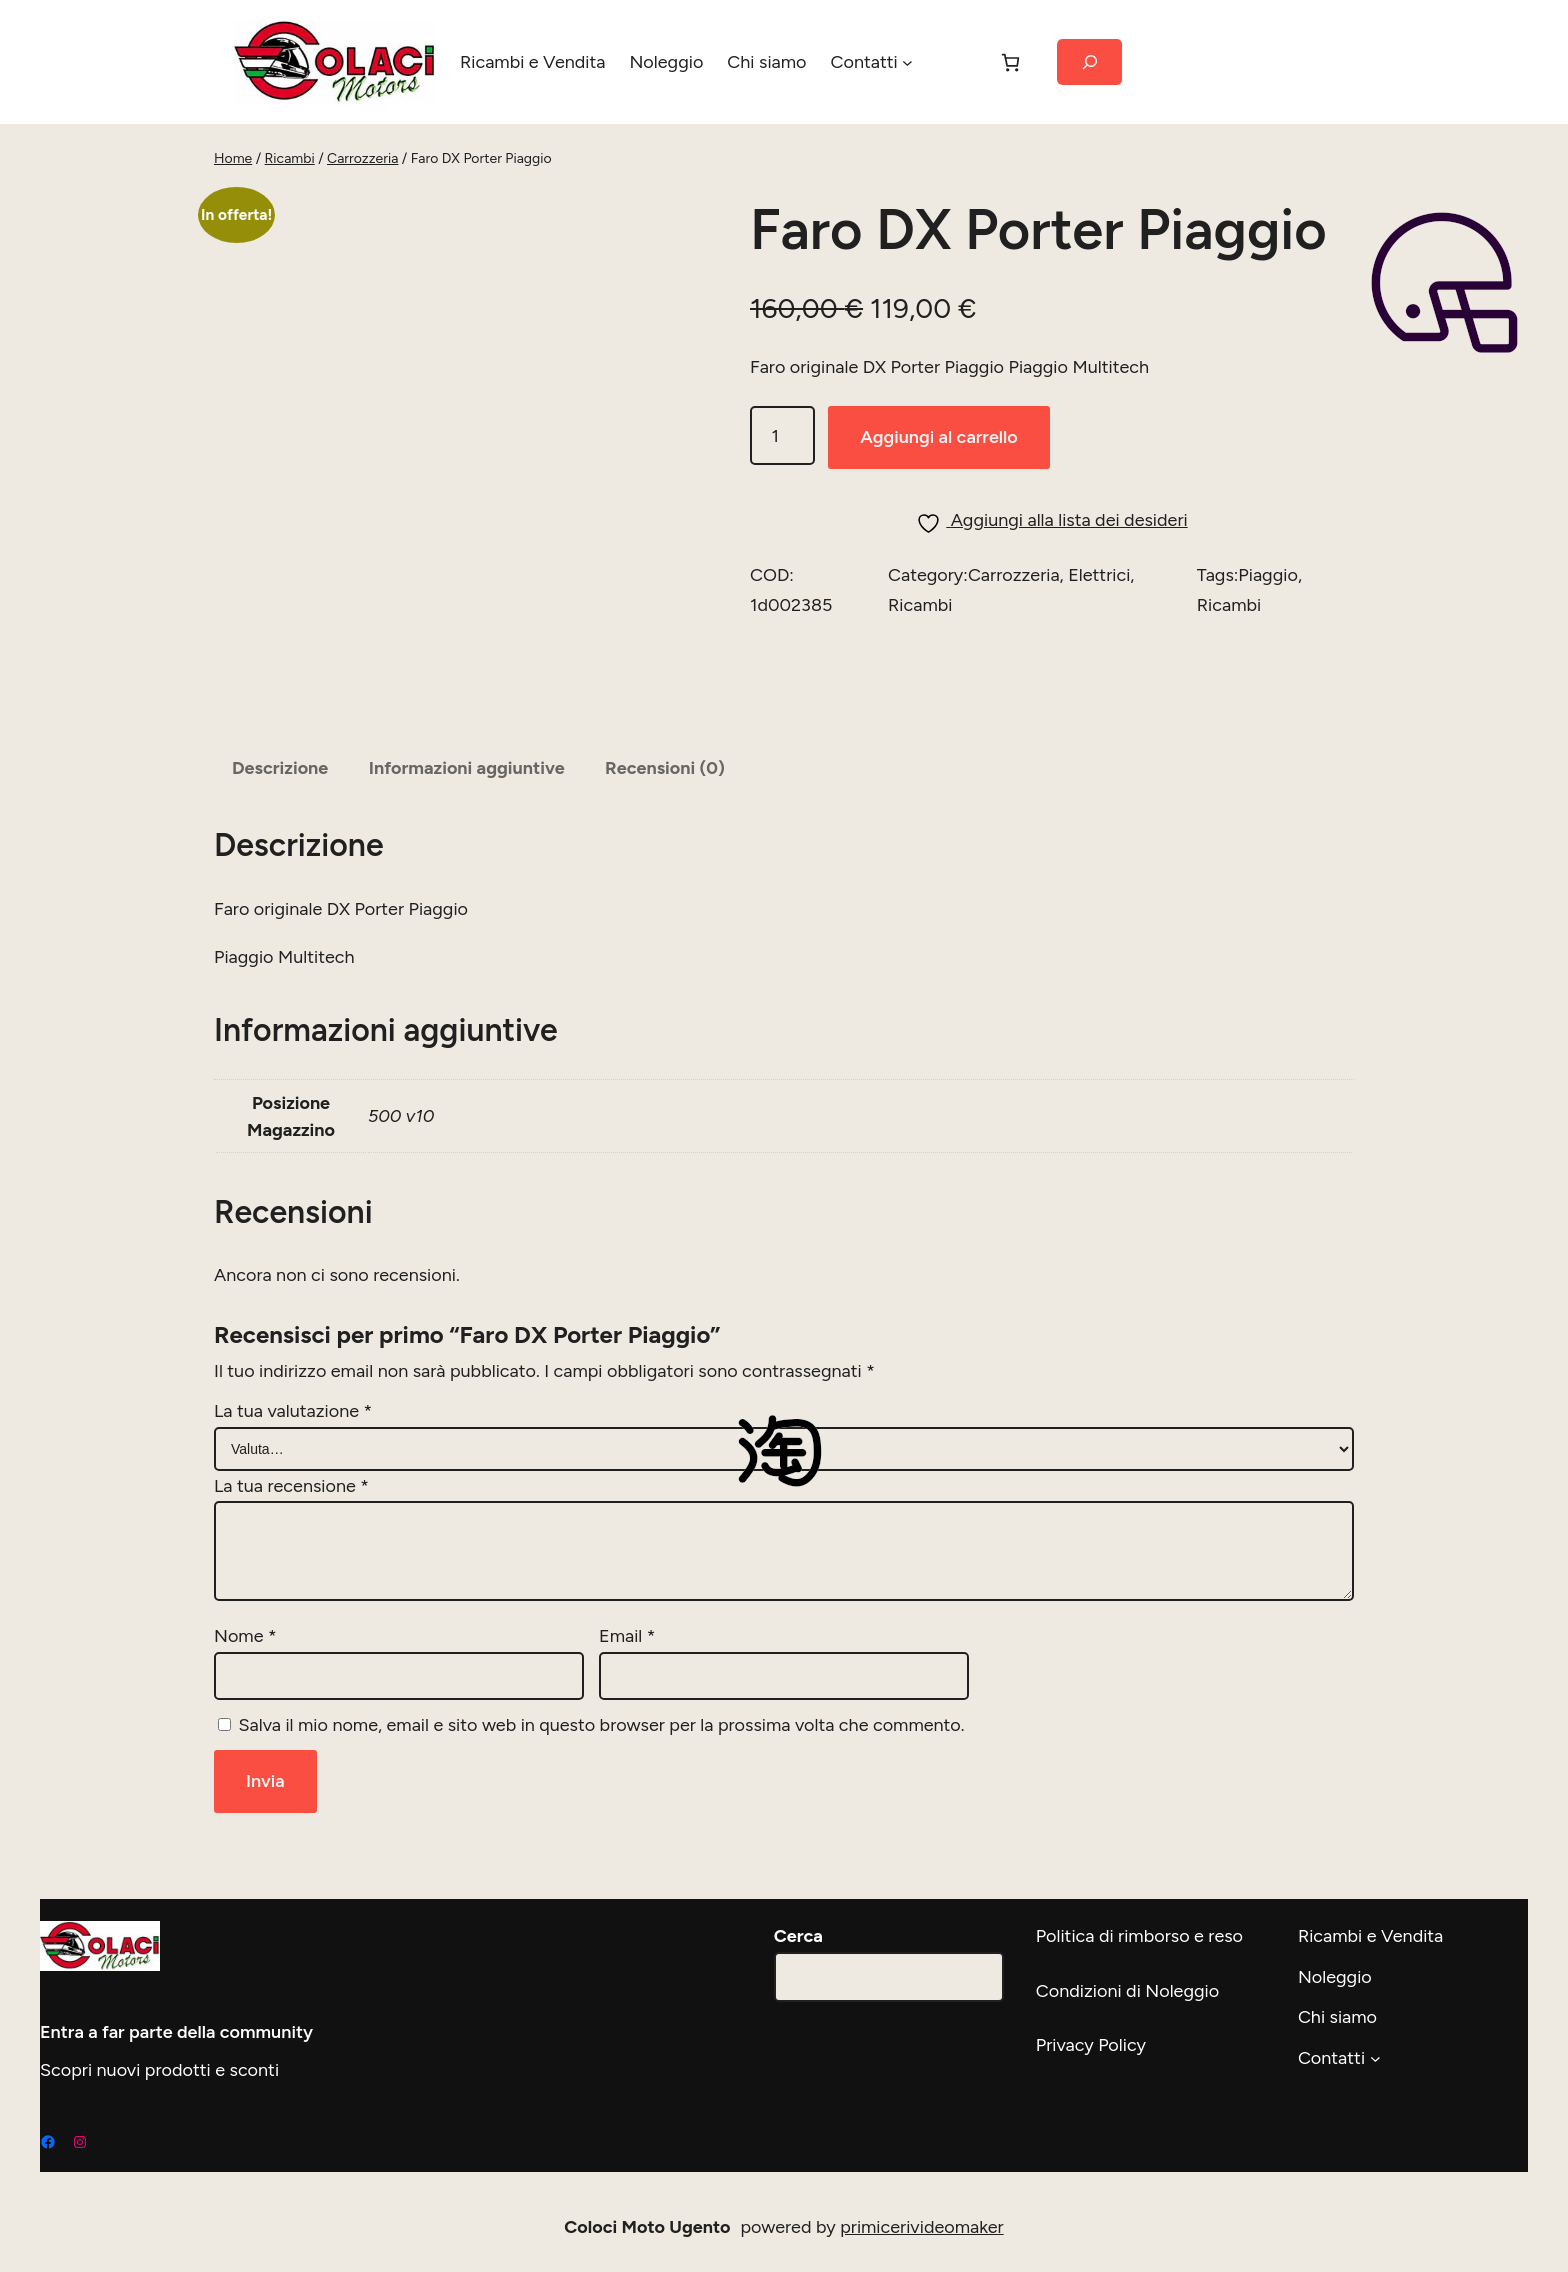 This screenshot has width=1568, height=2272. I want to click on view football or sports content, so click(1444, 285).